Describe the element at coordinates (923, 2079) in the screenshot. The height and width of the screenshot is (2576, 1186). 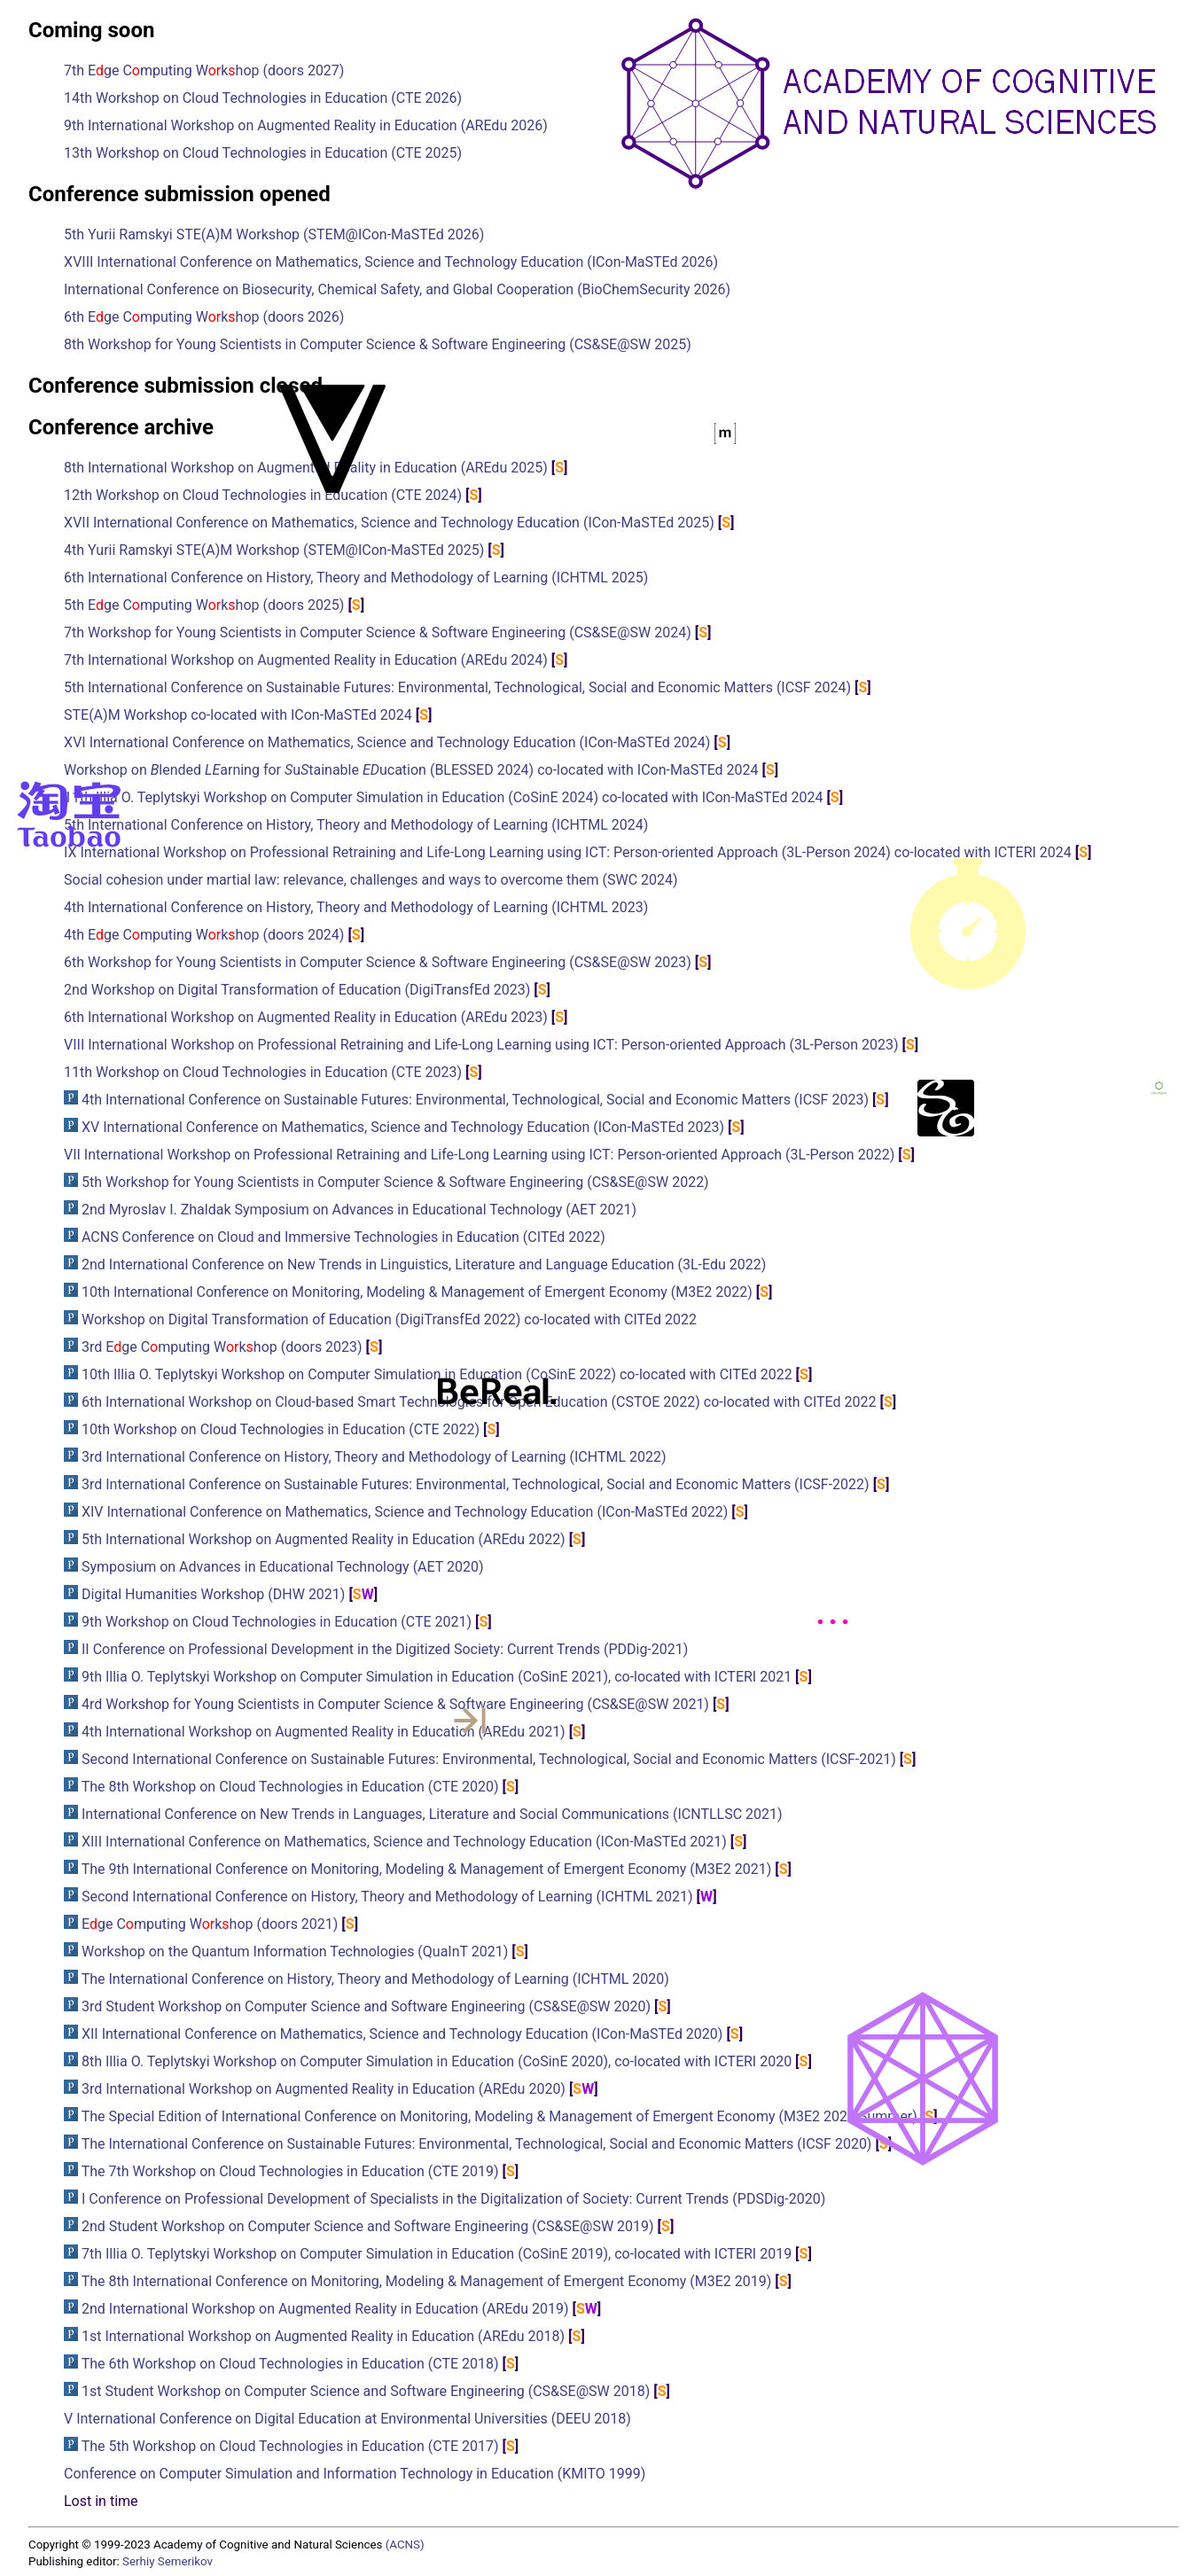
I see `OpenJS Foundation logo` at that location.